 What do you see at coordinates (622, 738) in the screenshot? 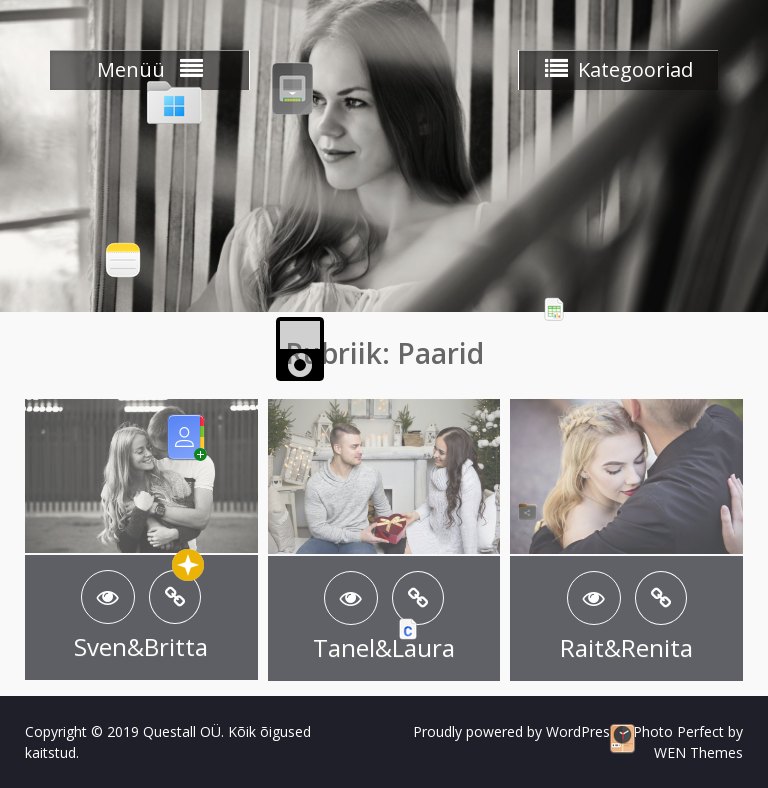
I see `indicates package manager is waiting or queued` at bounding box center [622, 738].